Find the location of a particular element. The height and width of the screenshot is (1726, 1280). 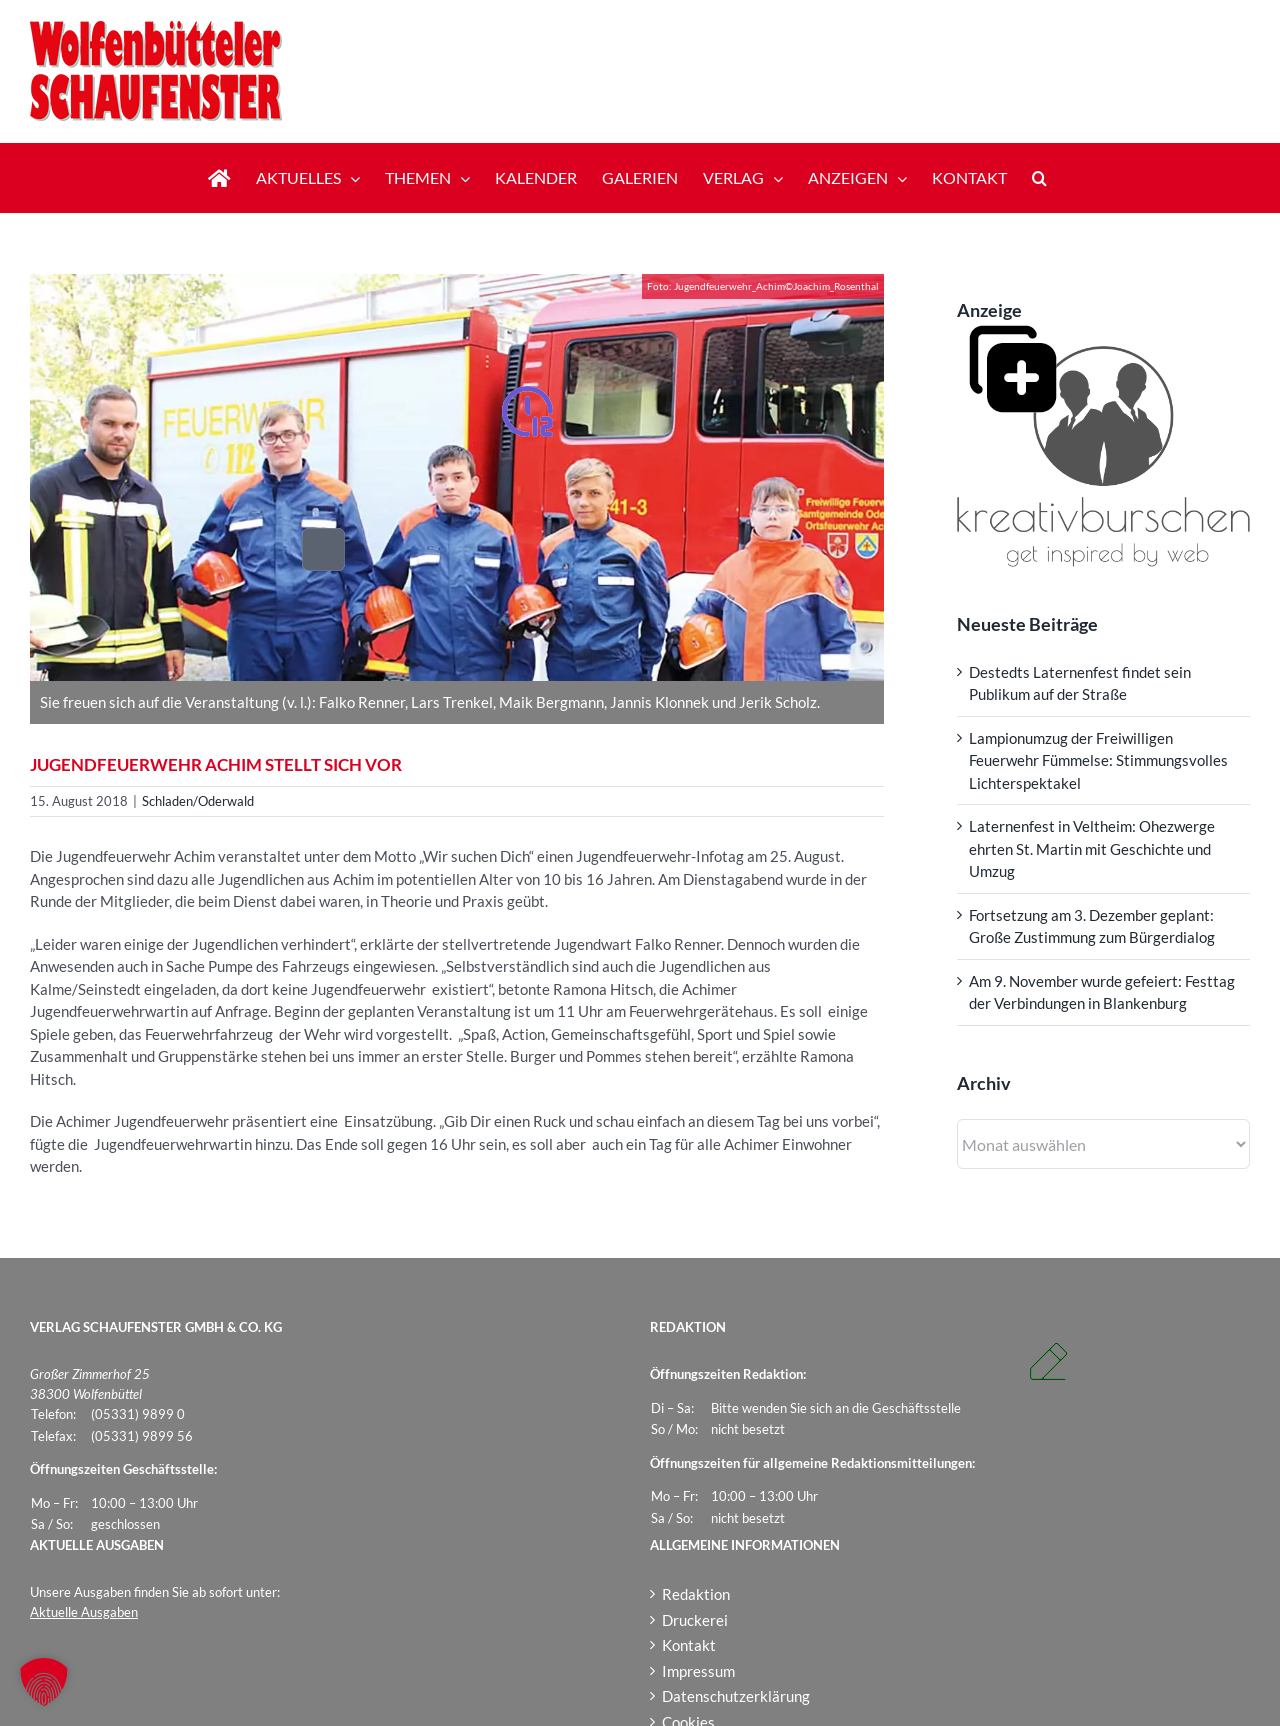

copy and add to clipboard is located at coordinates (1013, 369).